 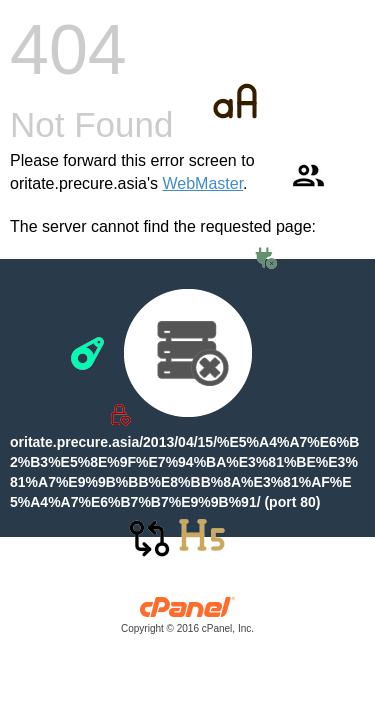 What do you see at coordinates (202, 535) in the screenshot?
I see `format text as heading level 5` at bounding box center [202, 535].